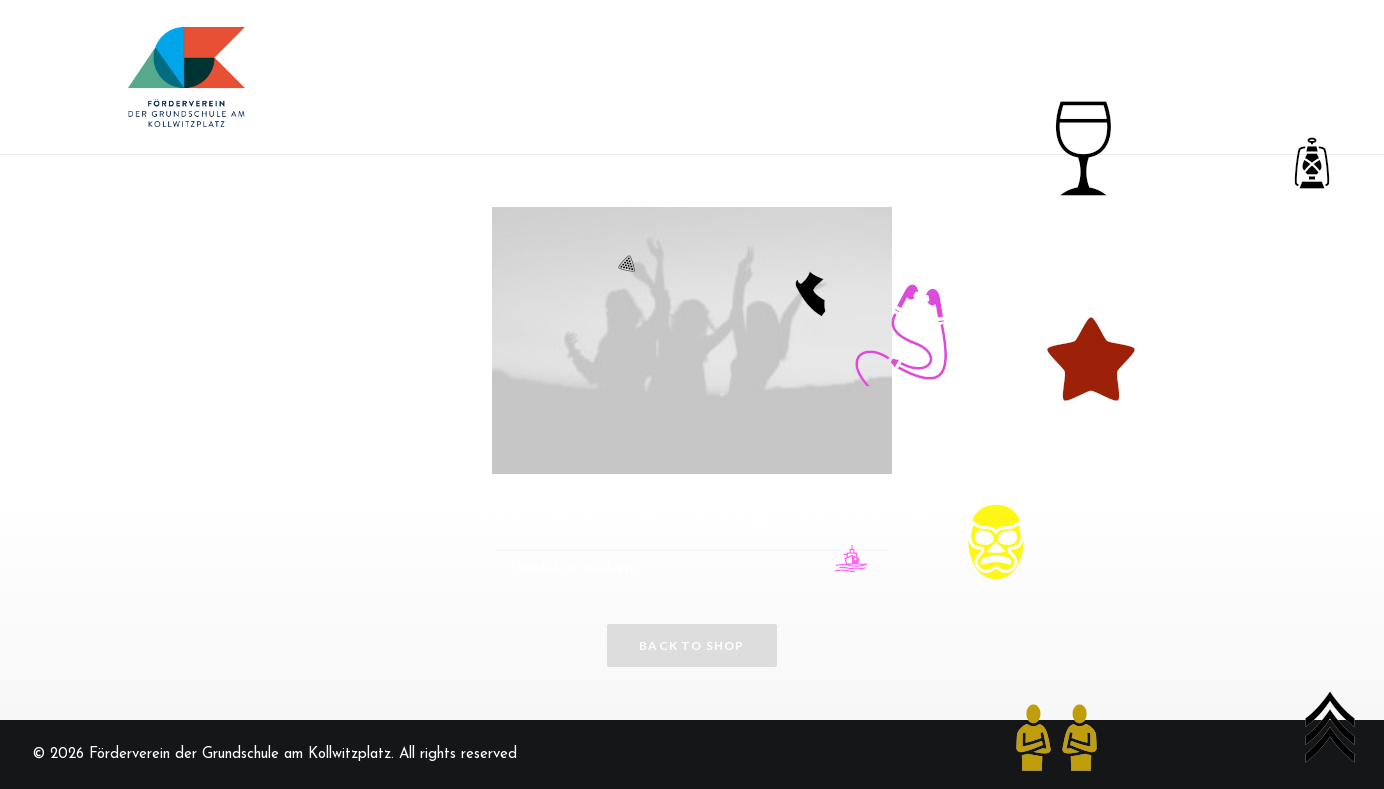  Describe the element at coordinates (1083, 148) in the screenshot. I see `browse wine or beverage options` at that location.